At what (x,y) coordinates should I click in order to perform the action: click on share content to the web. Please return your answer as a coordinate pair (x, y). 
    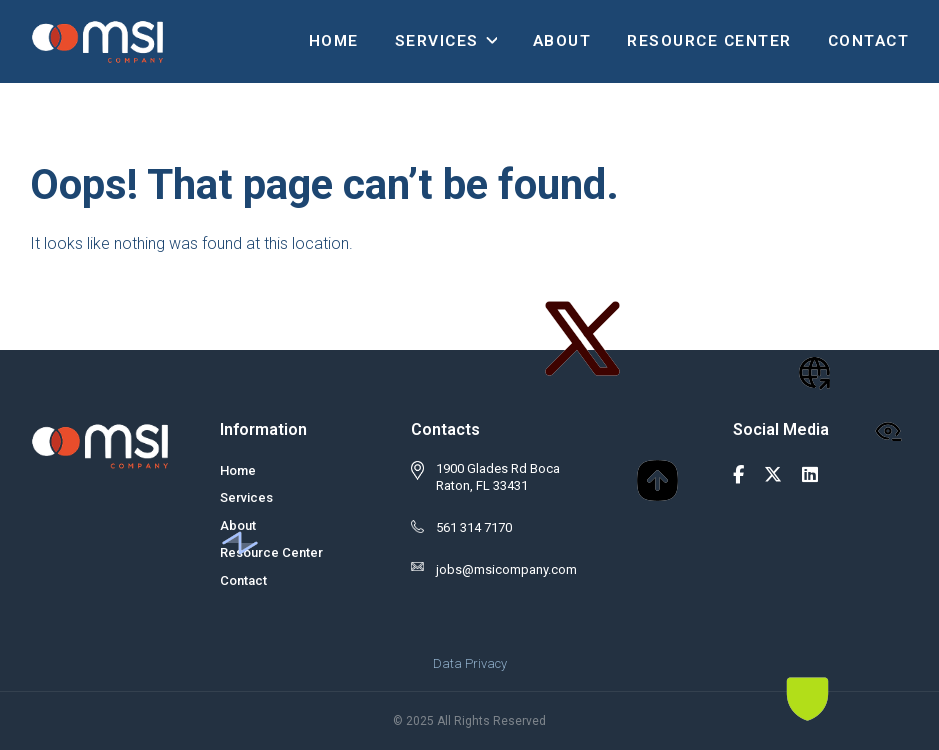
    Looking at the image, I should click on (814, 372).